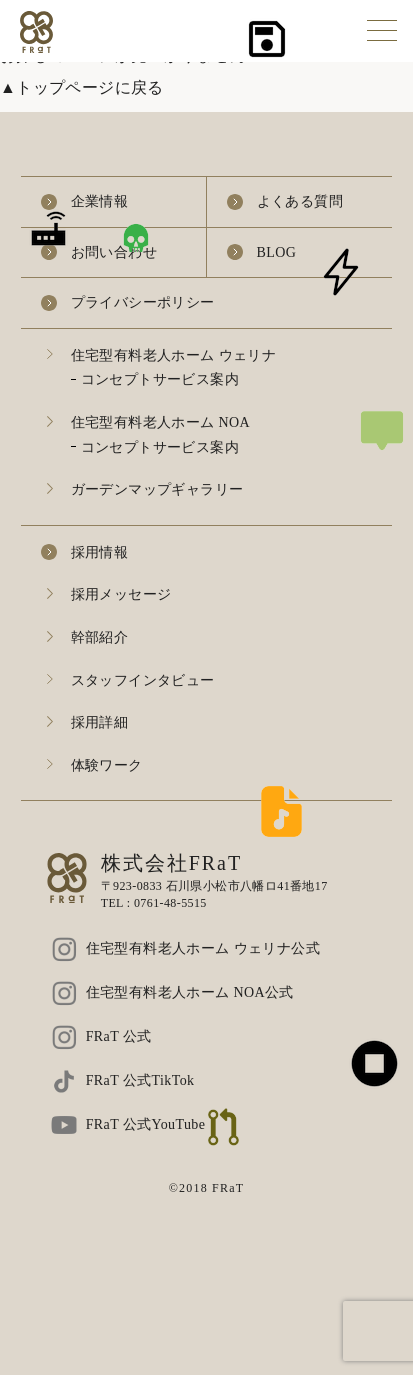  What do you see at coordinates (223, 1127) in the screenshot?
I see `create a new pull request` at bounding box center [223, 1127].